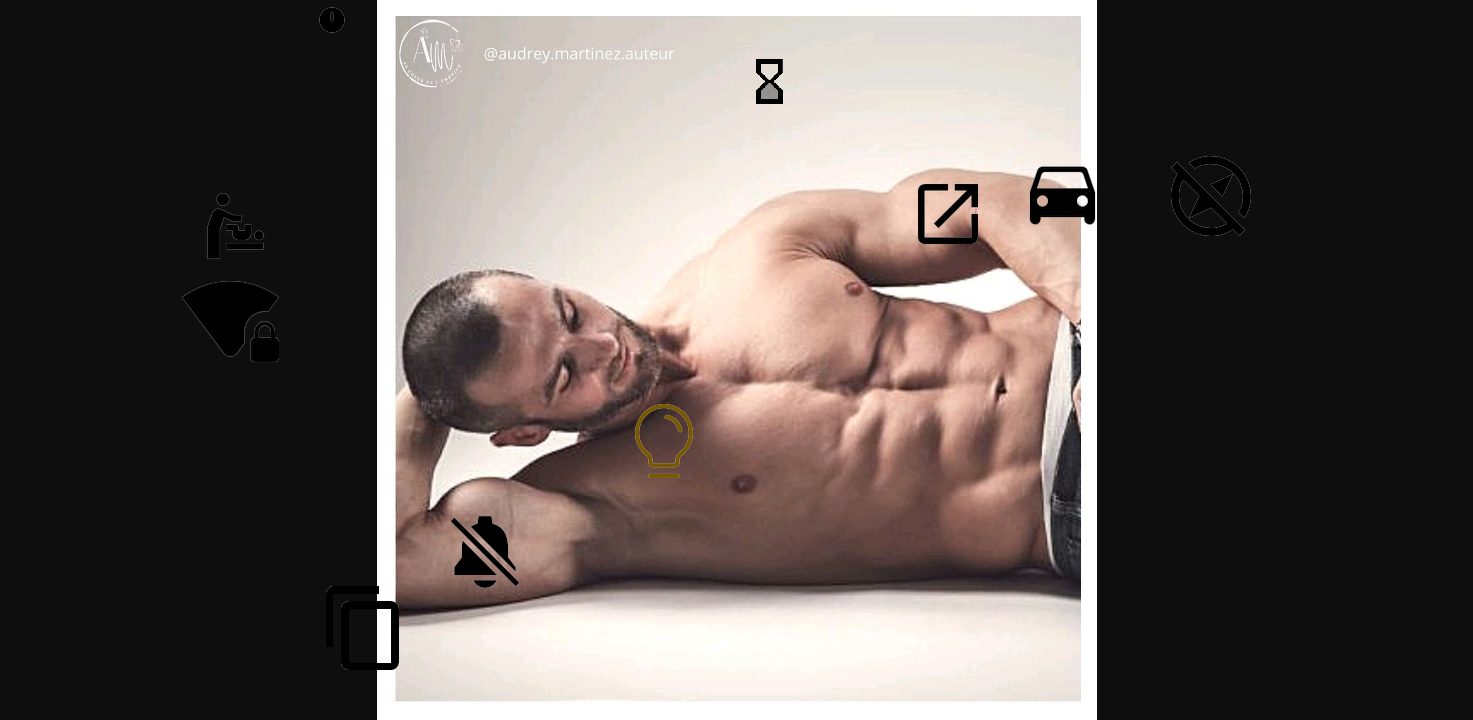 Image resolution: width=1473 pixels, height=720 pixels. Describe the element at coordinates (364, 628) in the screenshot. I see `copy to clipboard` at that location.